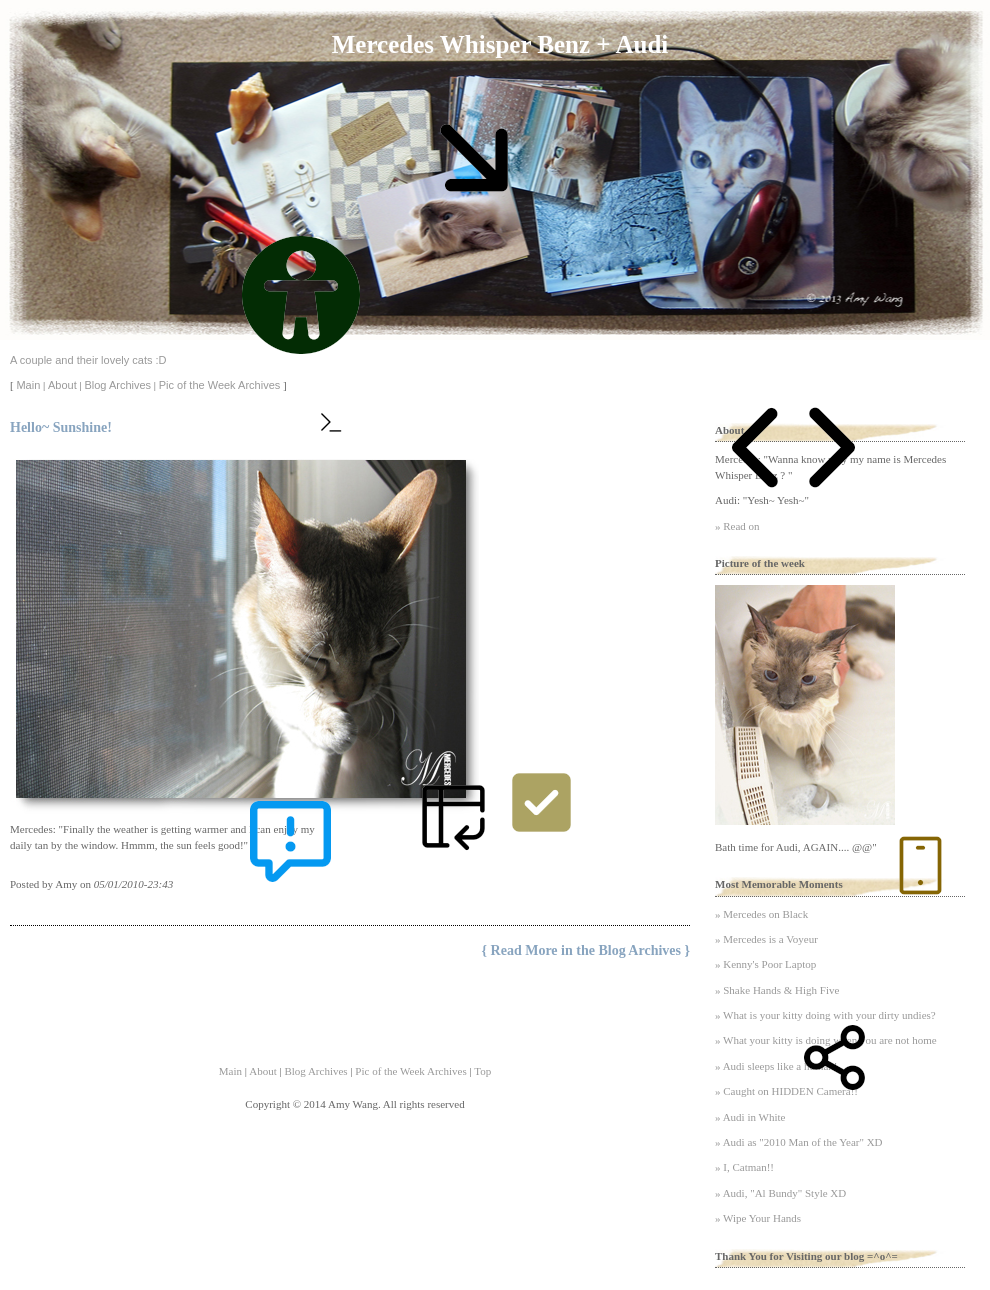  Describe the element at coordinates (290, 841) in the screenshot. I see `report an issue or problem` at that location.